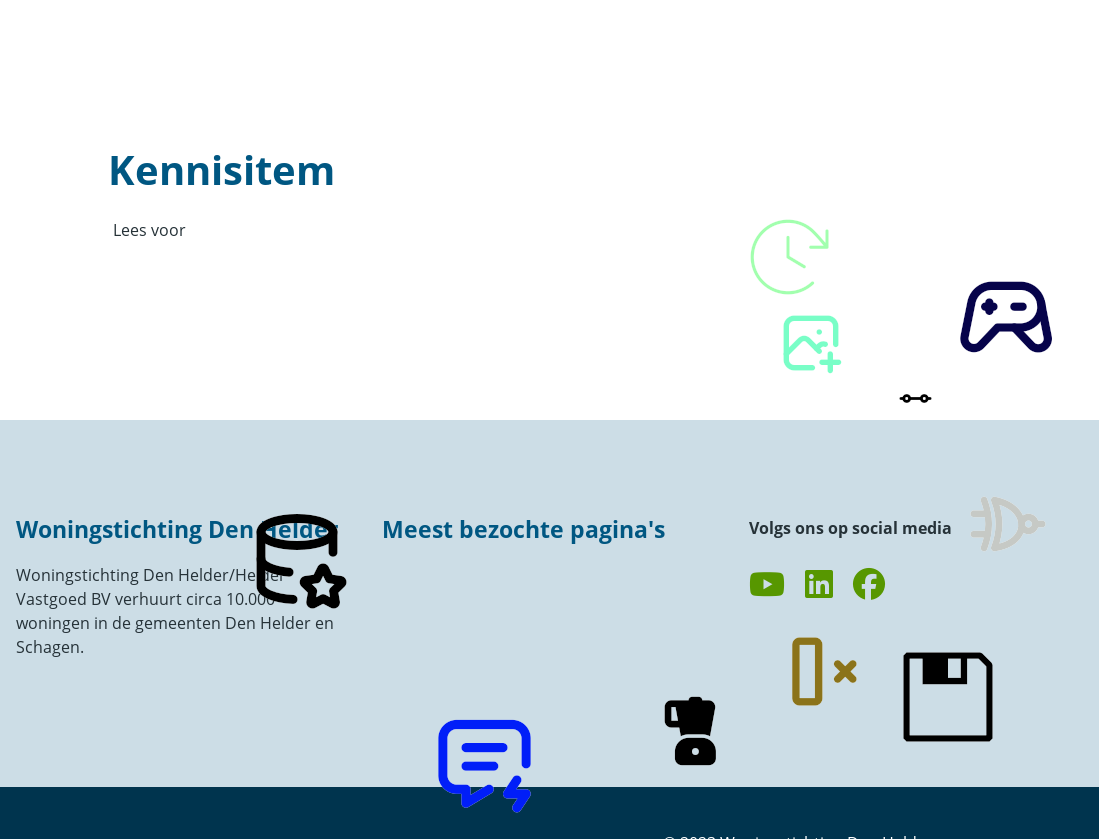 The image size is (1099, 839). Describe the element at coordinates (484, 761) in the screenshot. I see `send a quick reply or instant message` at that location.